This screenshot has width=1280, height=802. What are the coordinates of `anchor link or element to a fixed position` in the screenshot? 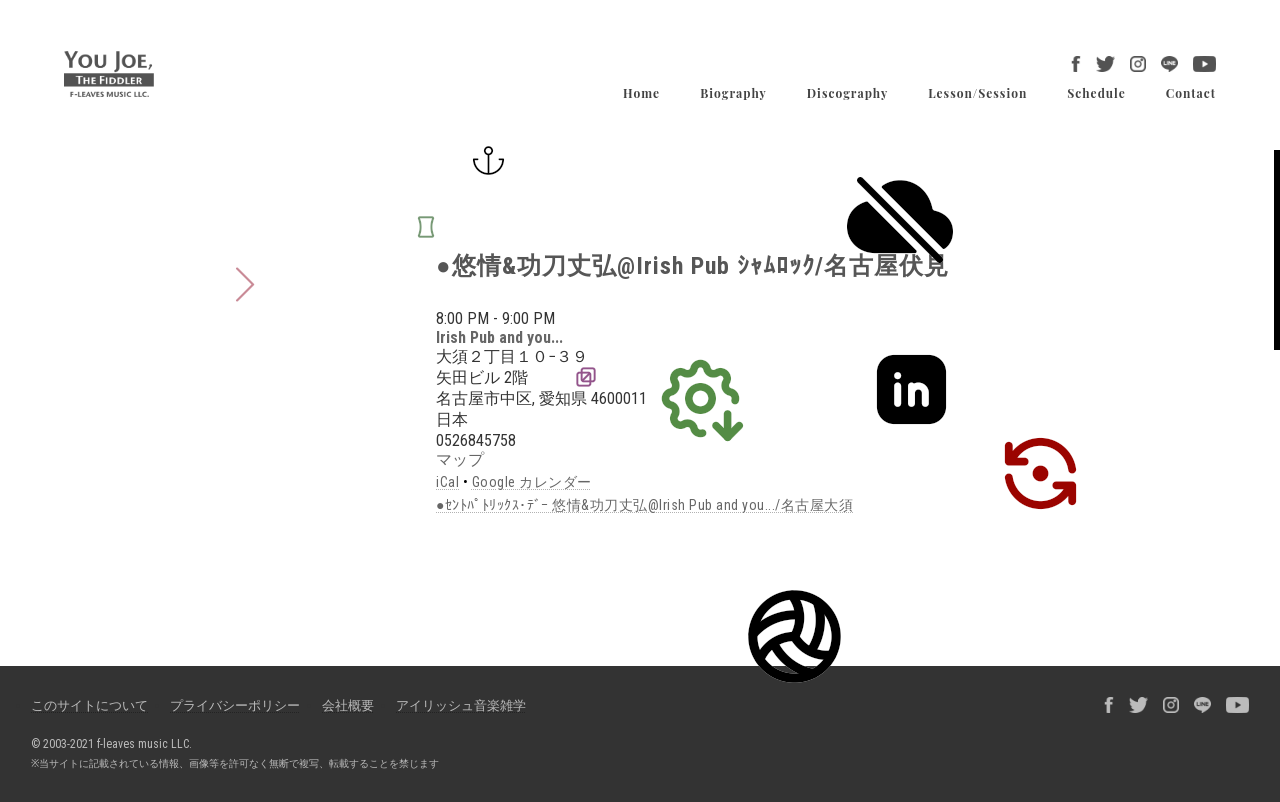 It's located at (488, 160).